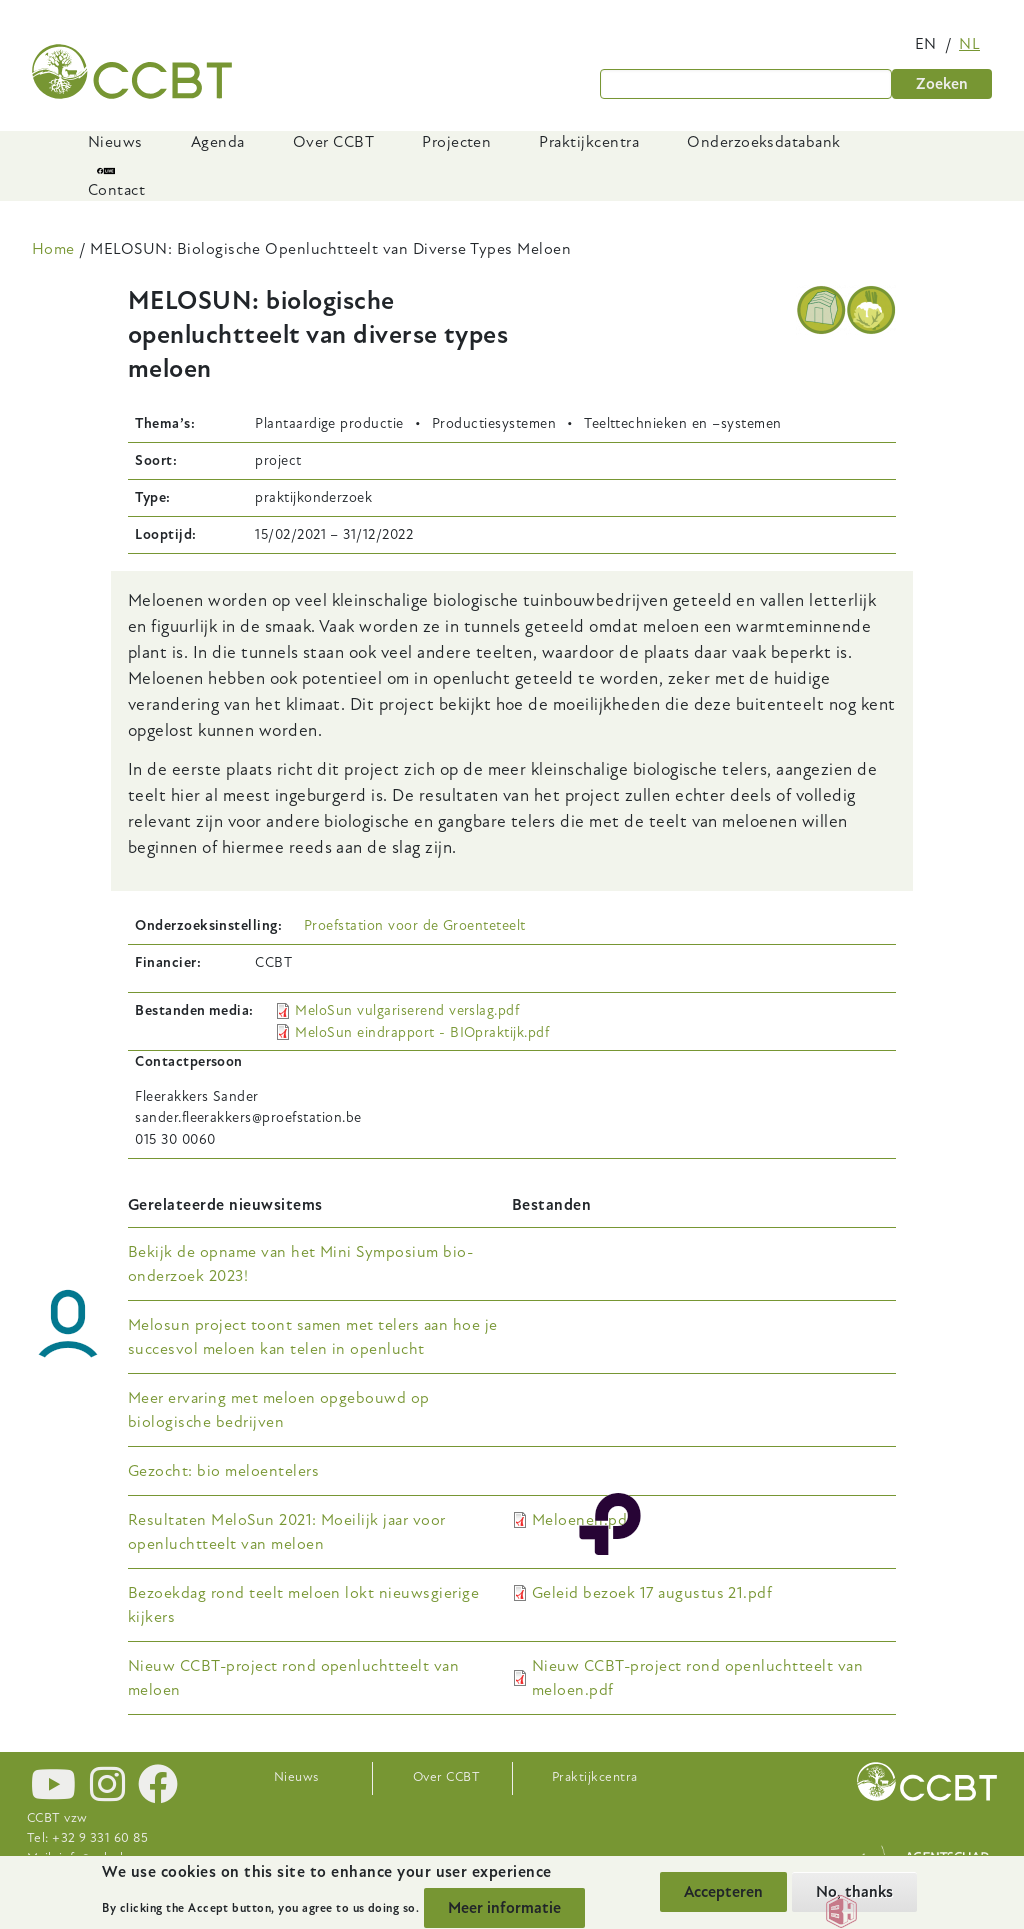  Describe the element at coordinates (610, 1524) in the screenshot. I see `tp-link brand logo` at that location.